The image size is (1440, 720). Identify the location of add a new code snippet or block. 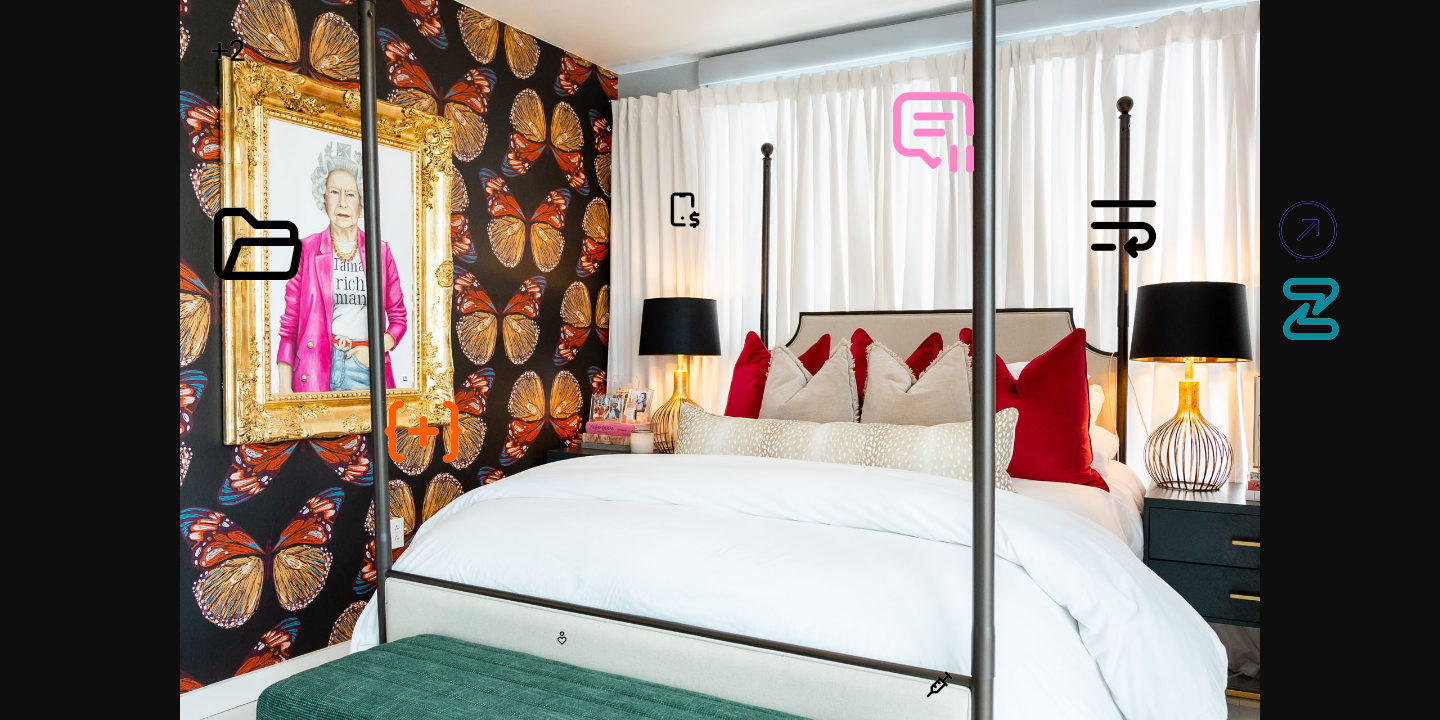
(423, 431).